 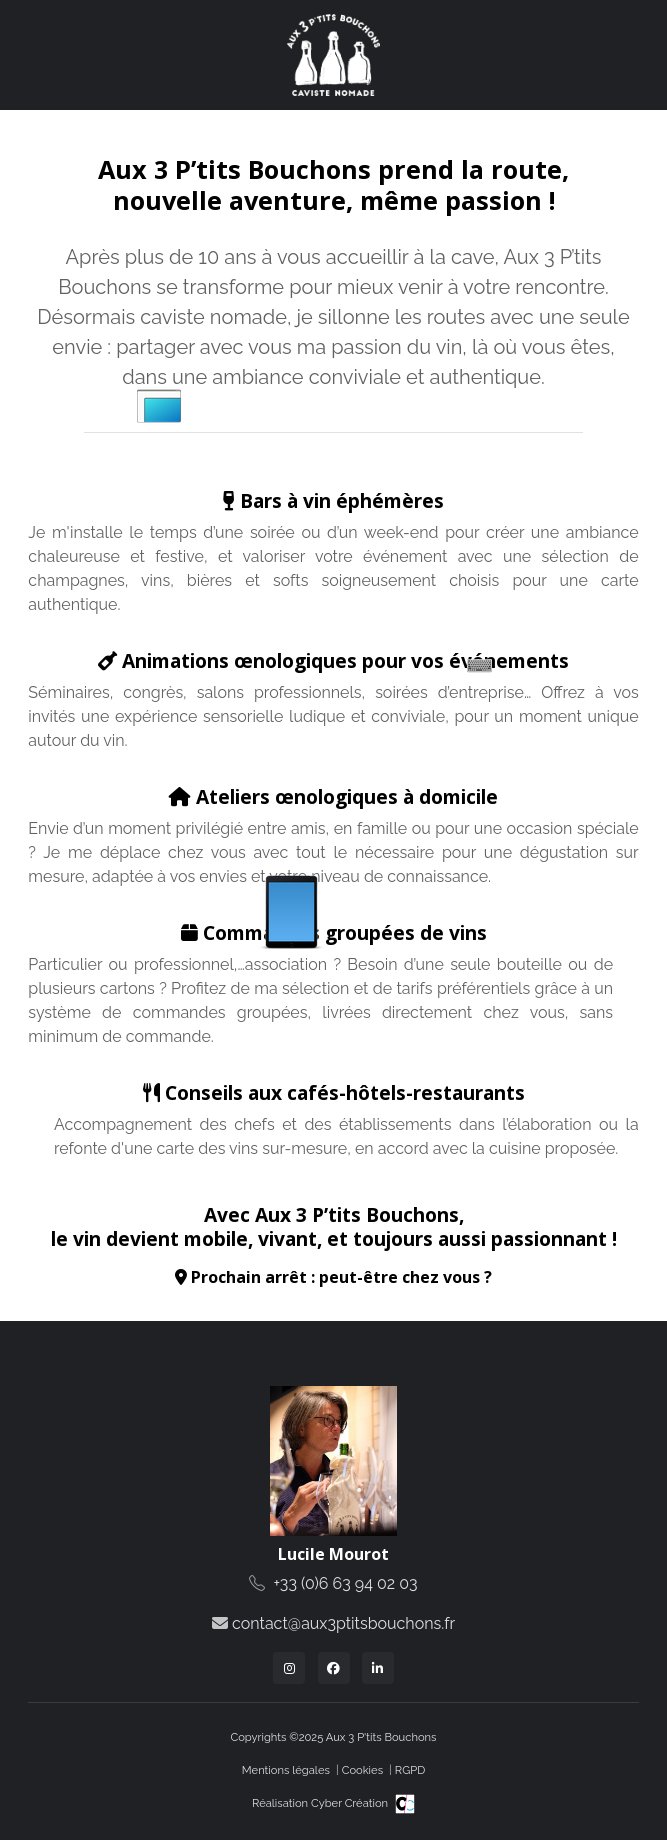 What do you see at coordinates (291, 911) in the screenshot?
I see `iPad Air 2 device with cellular connectivity` at bounding box center [291, 911].